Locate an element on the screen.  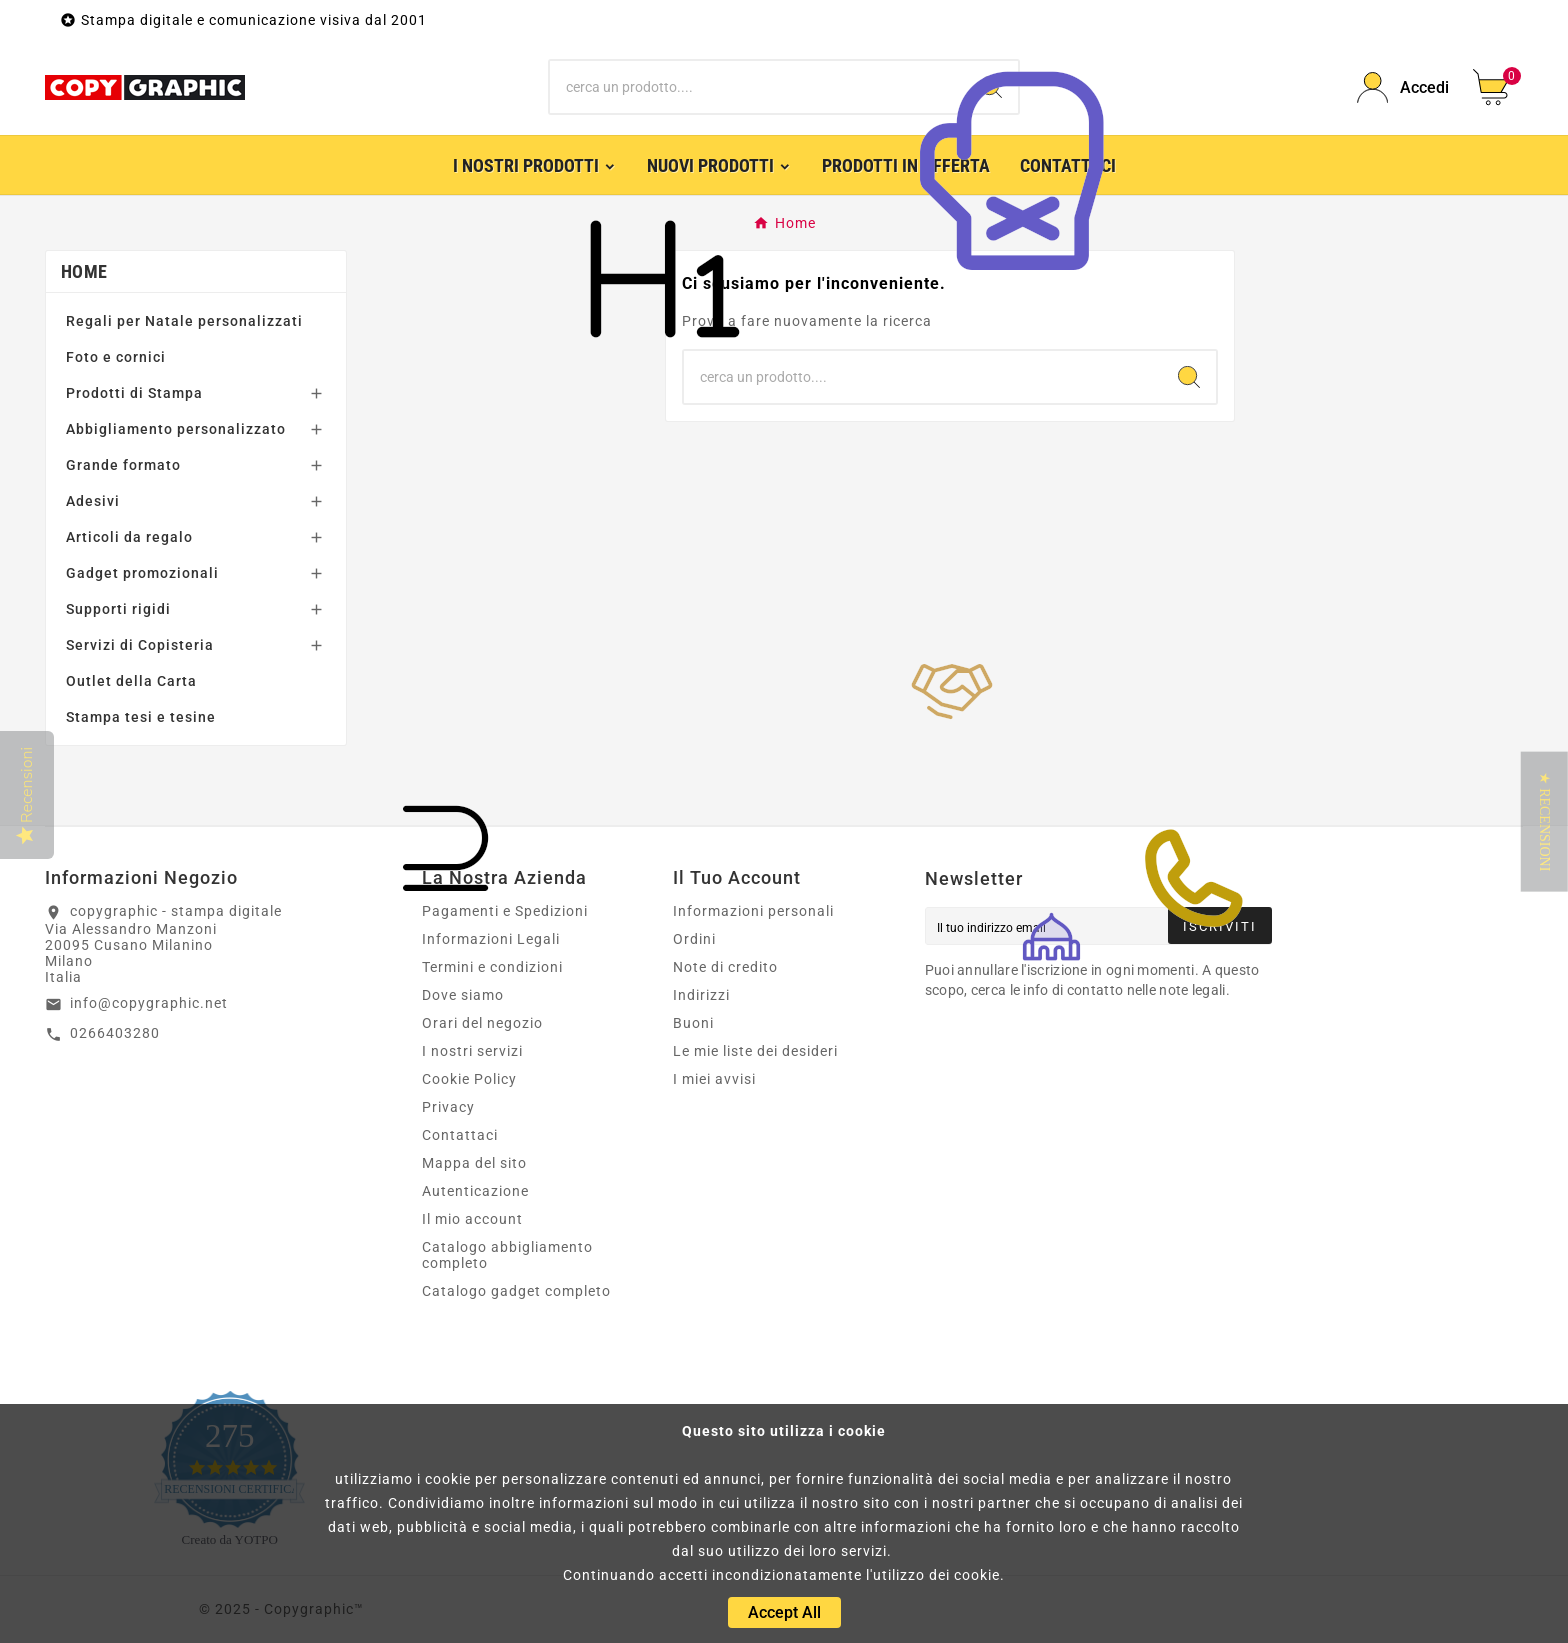
format text as a primary heading is located at coordinates (665, 279).